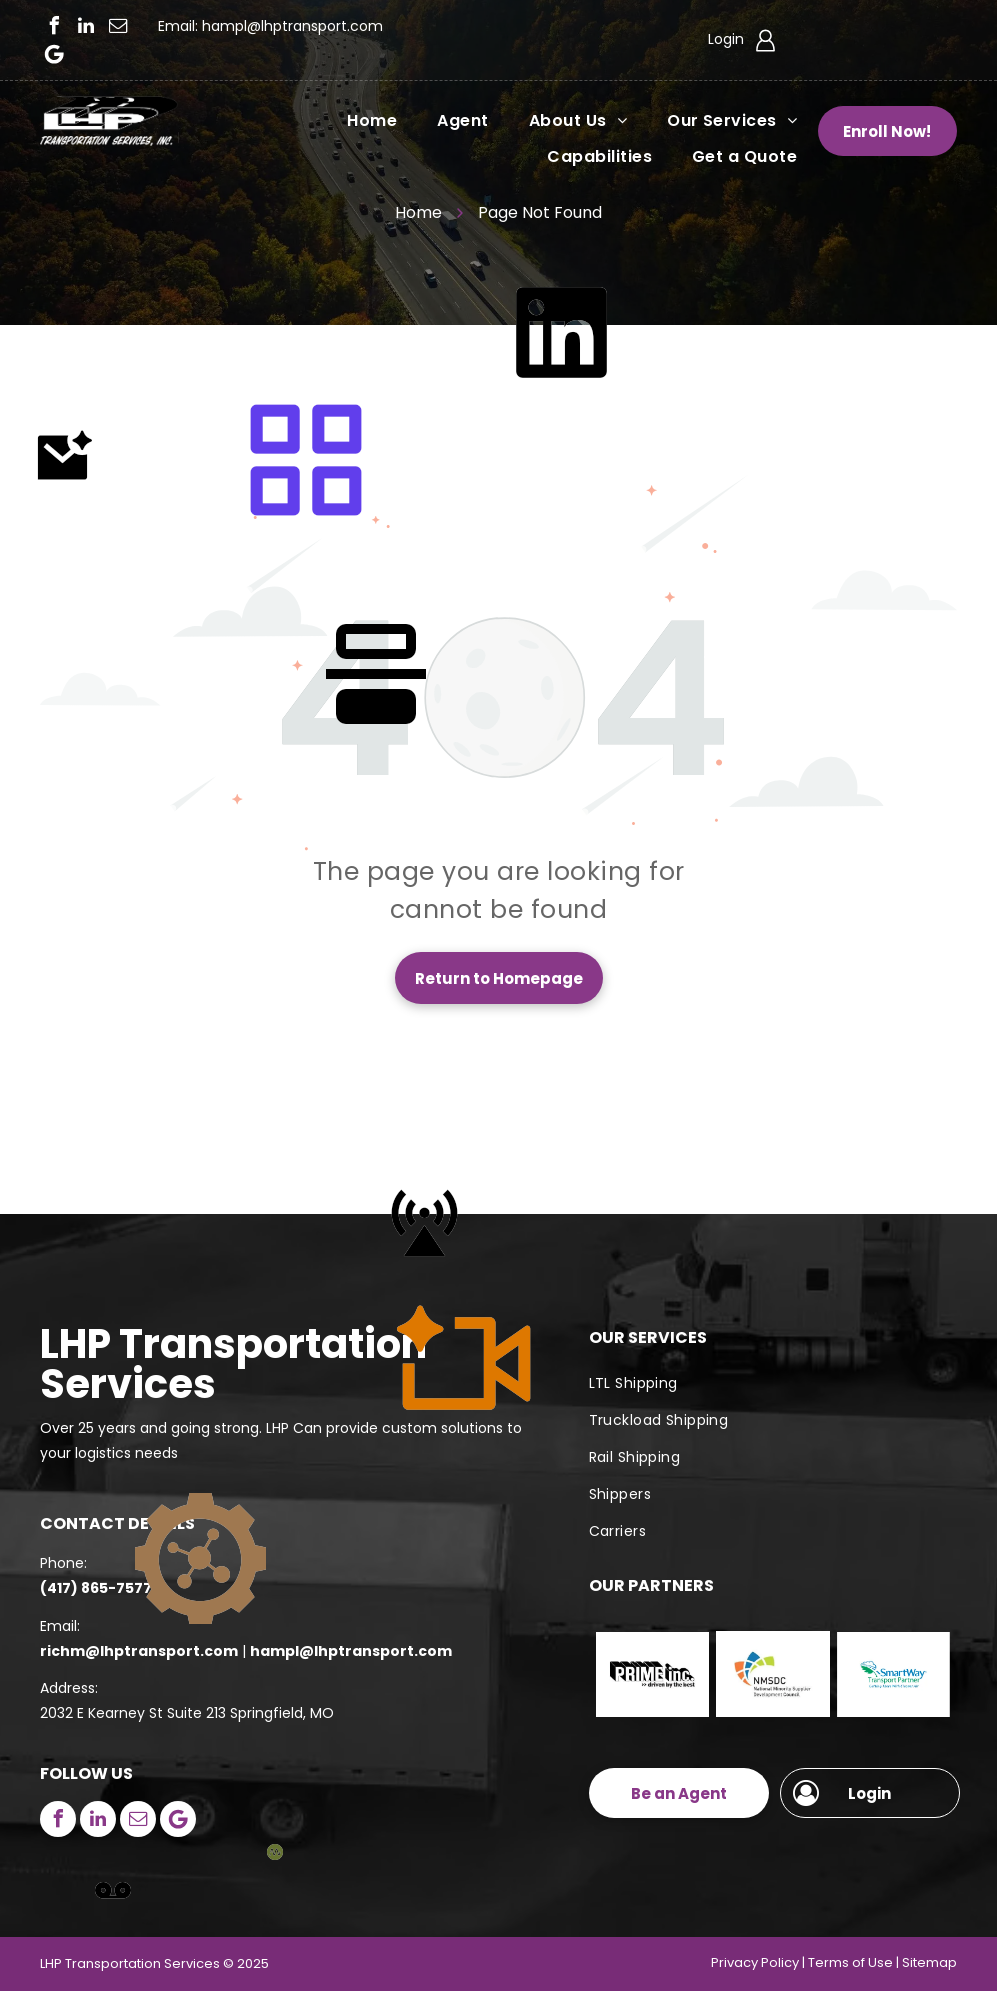  Describe the element at coordinates (466, 1363) in the screenshot. I see `enable AI-powered video features` at that location.